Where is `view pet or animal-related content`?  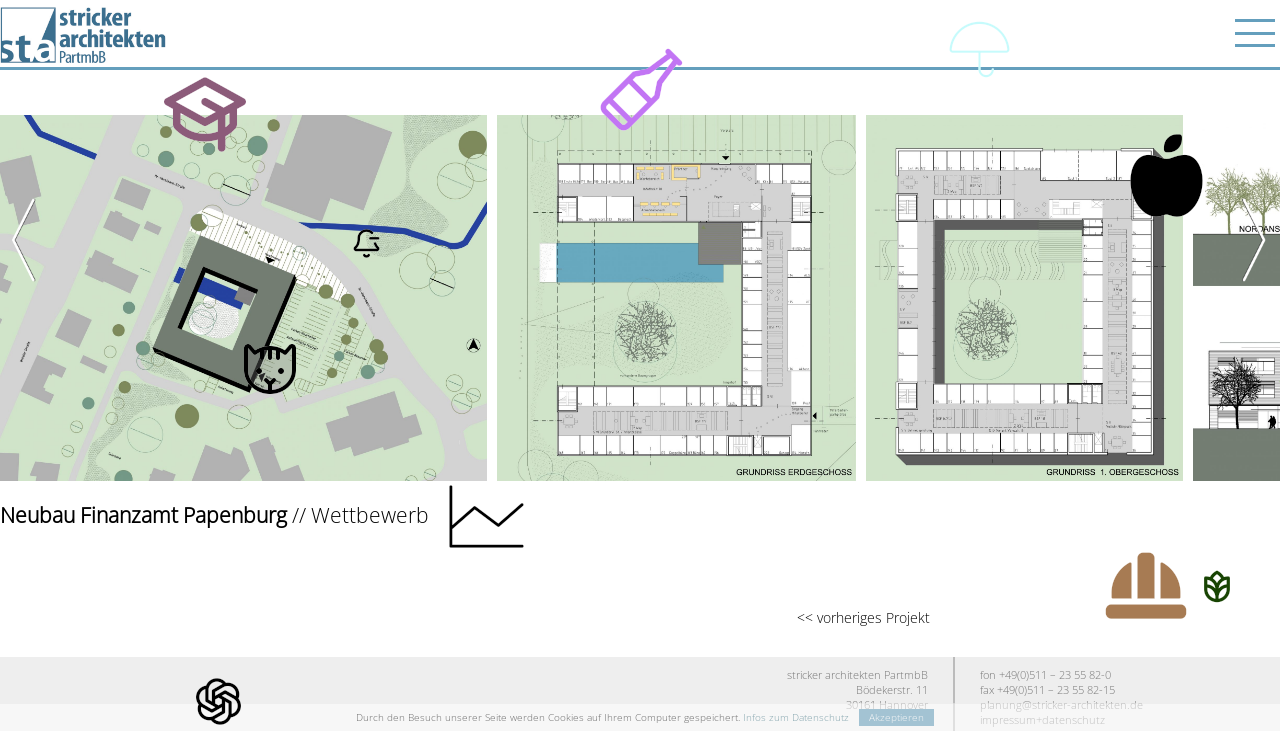 view pet or animal-related content is located at coordinates (270, 368).